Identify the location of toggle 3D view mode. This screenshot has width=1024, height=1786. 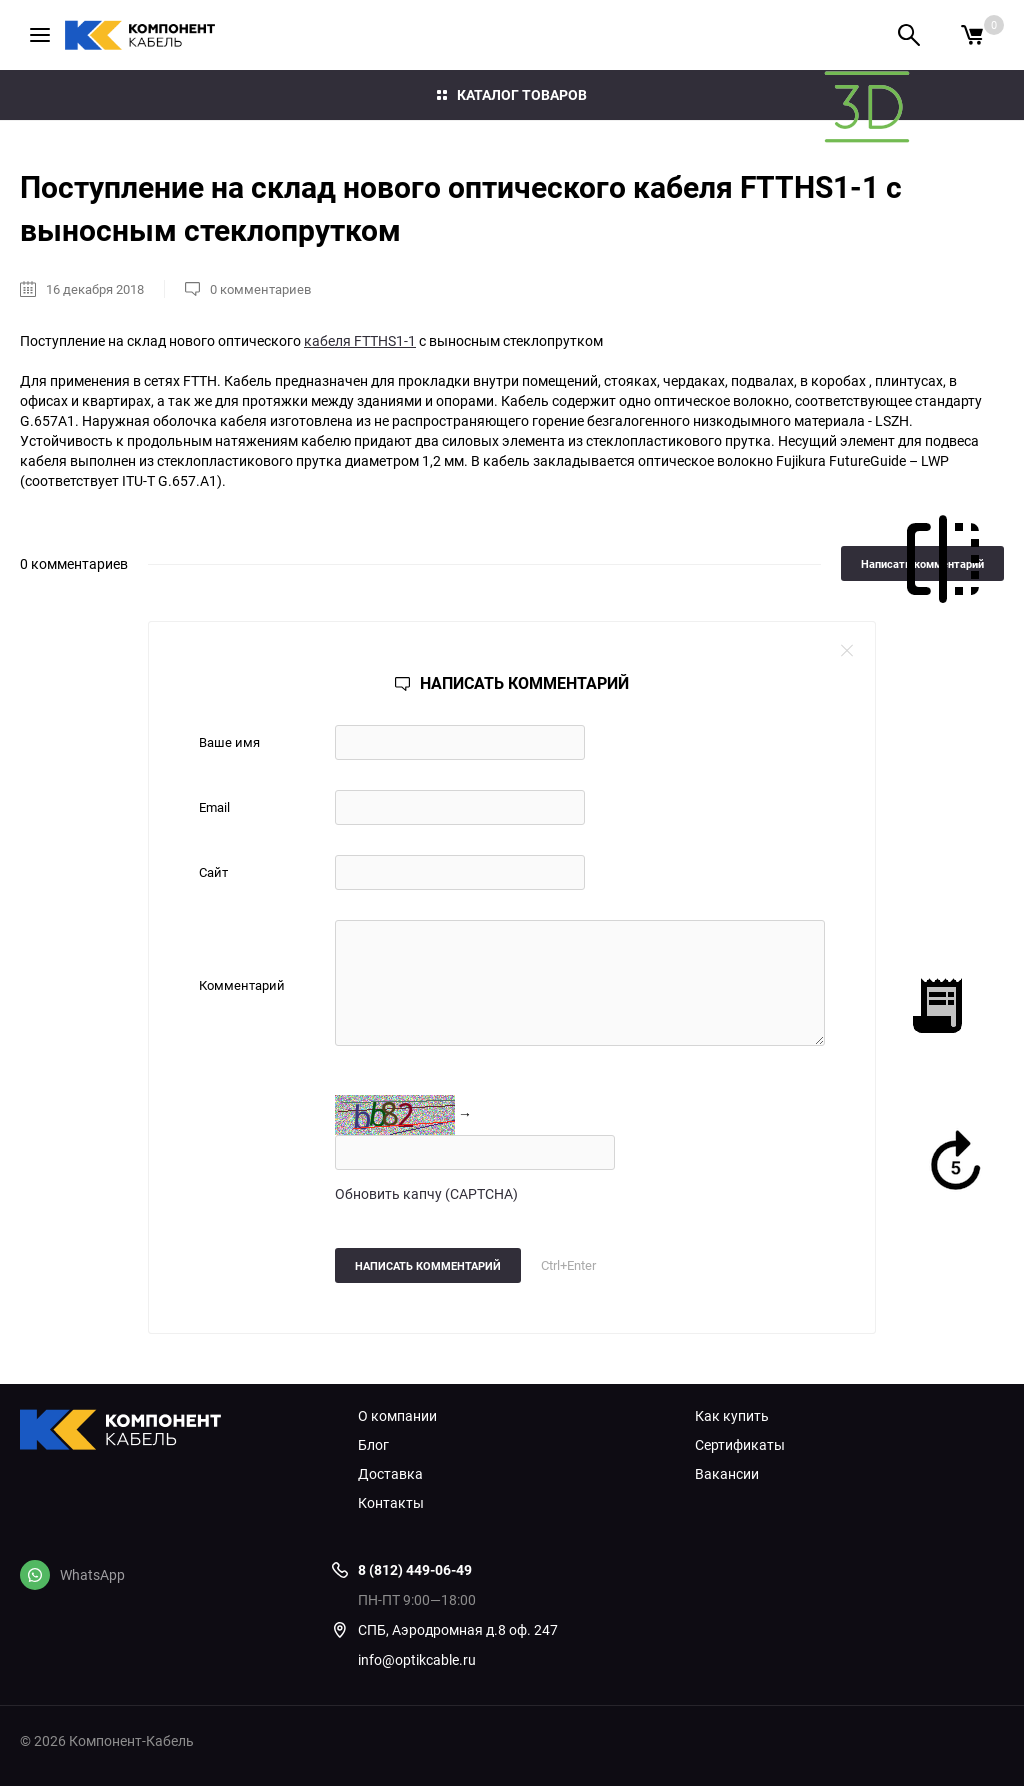
(867, 107).